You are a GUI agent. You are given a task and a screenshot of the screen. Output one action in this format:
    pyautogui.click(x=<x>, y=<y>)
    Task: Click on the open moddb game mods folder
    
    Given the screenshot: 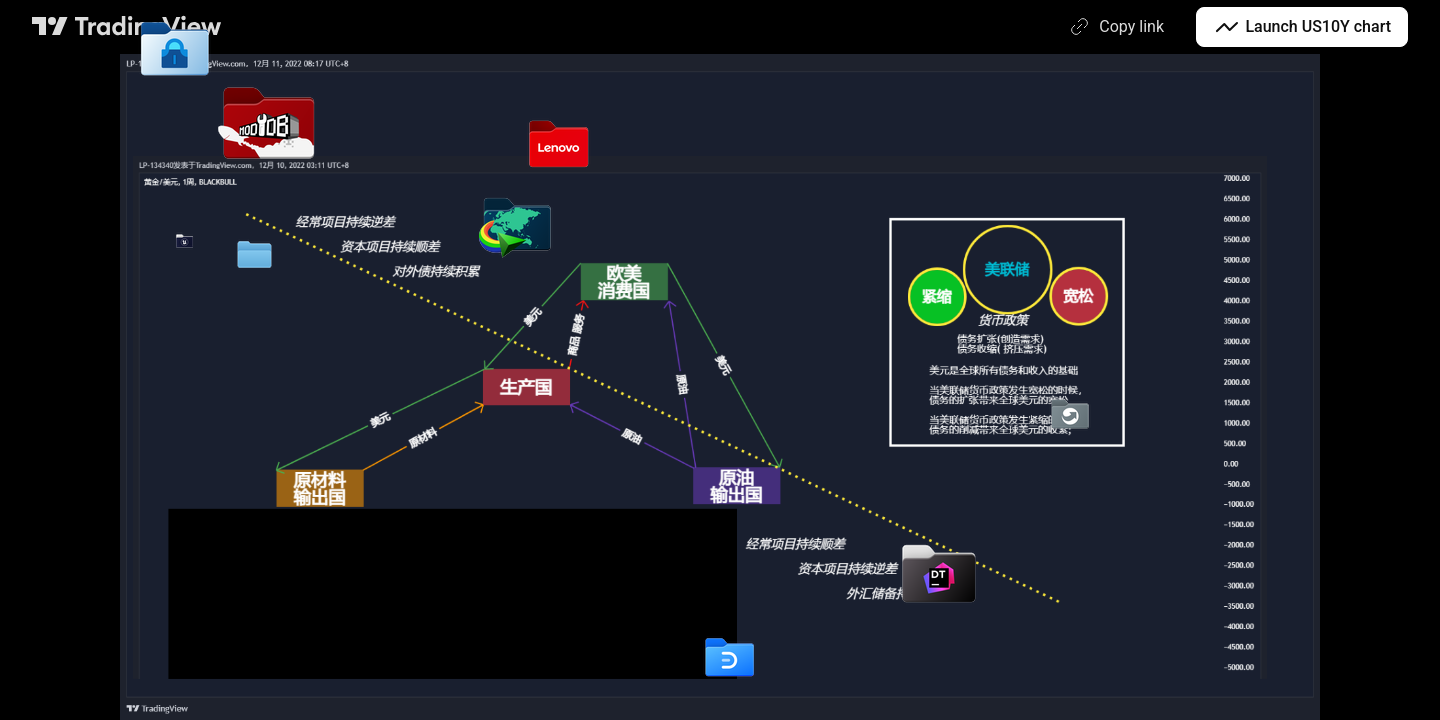 What is the action you would take?
    pyautogui.click(x=268, y=125)
    